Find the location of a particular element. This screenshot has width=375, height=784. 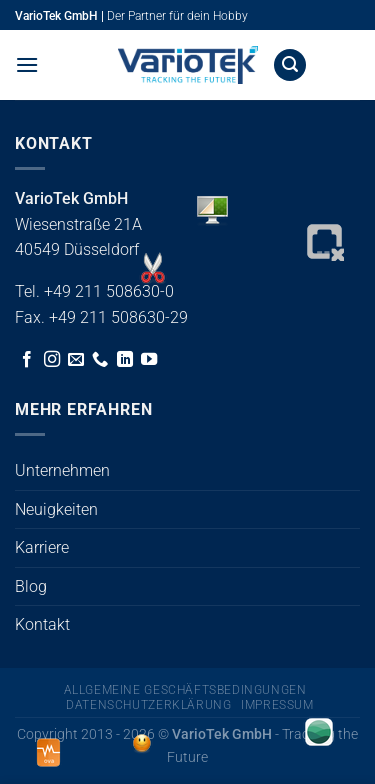

cut selected content to clipboard is located at coordinates (152, 267).